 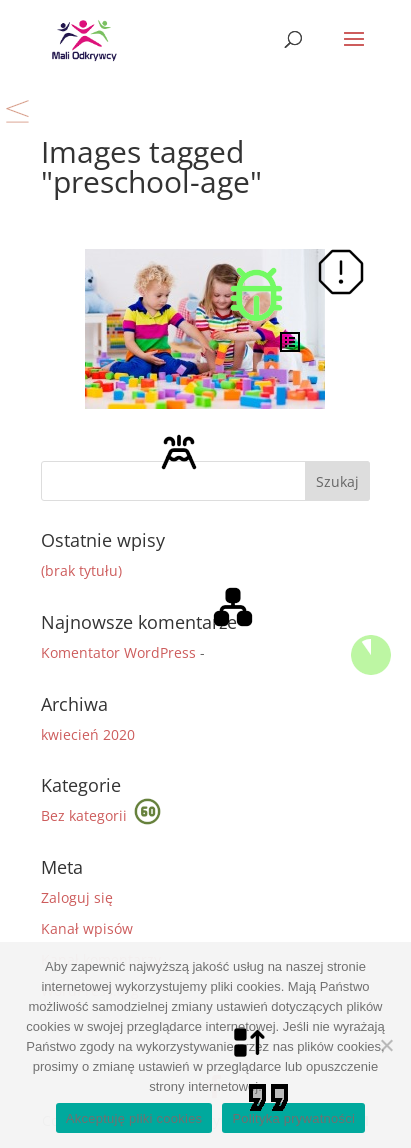 What do you see at coordinates (233, 607) in the screenshot?
I see `view organizational hierarchy or structure` at bounding box center [233, 607].